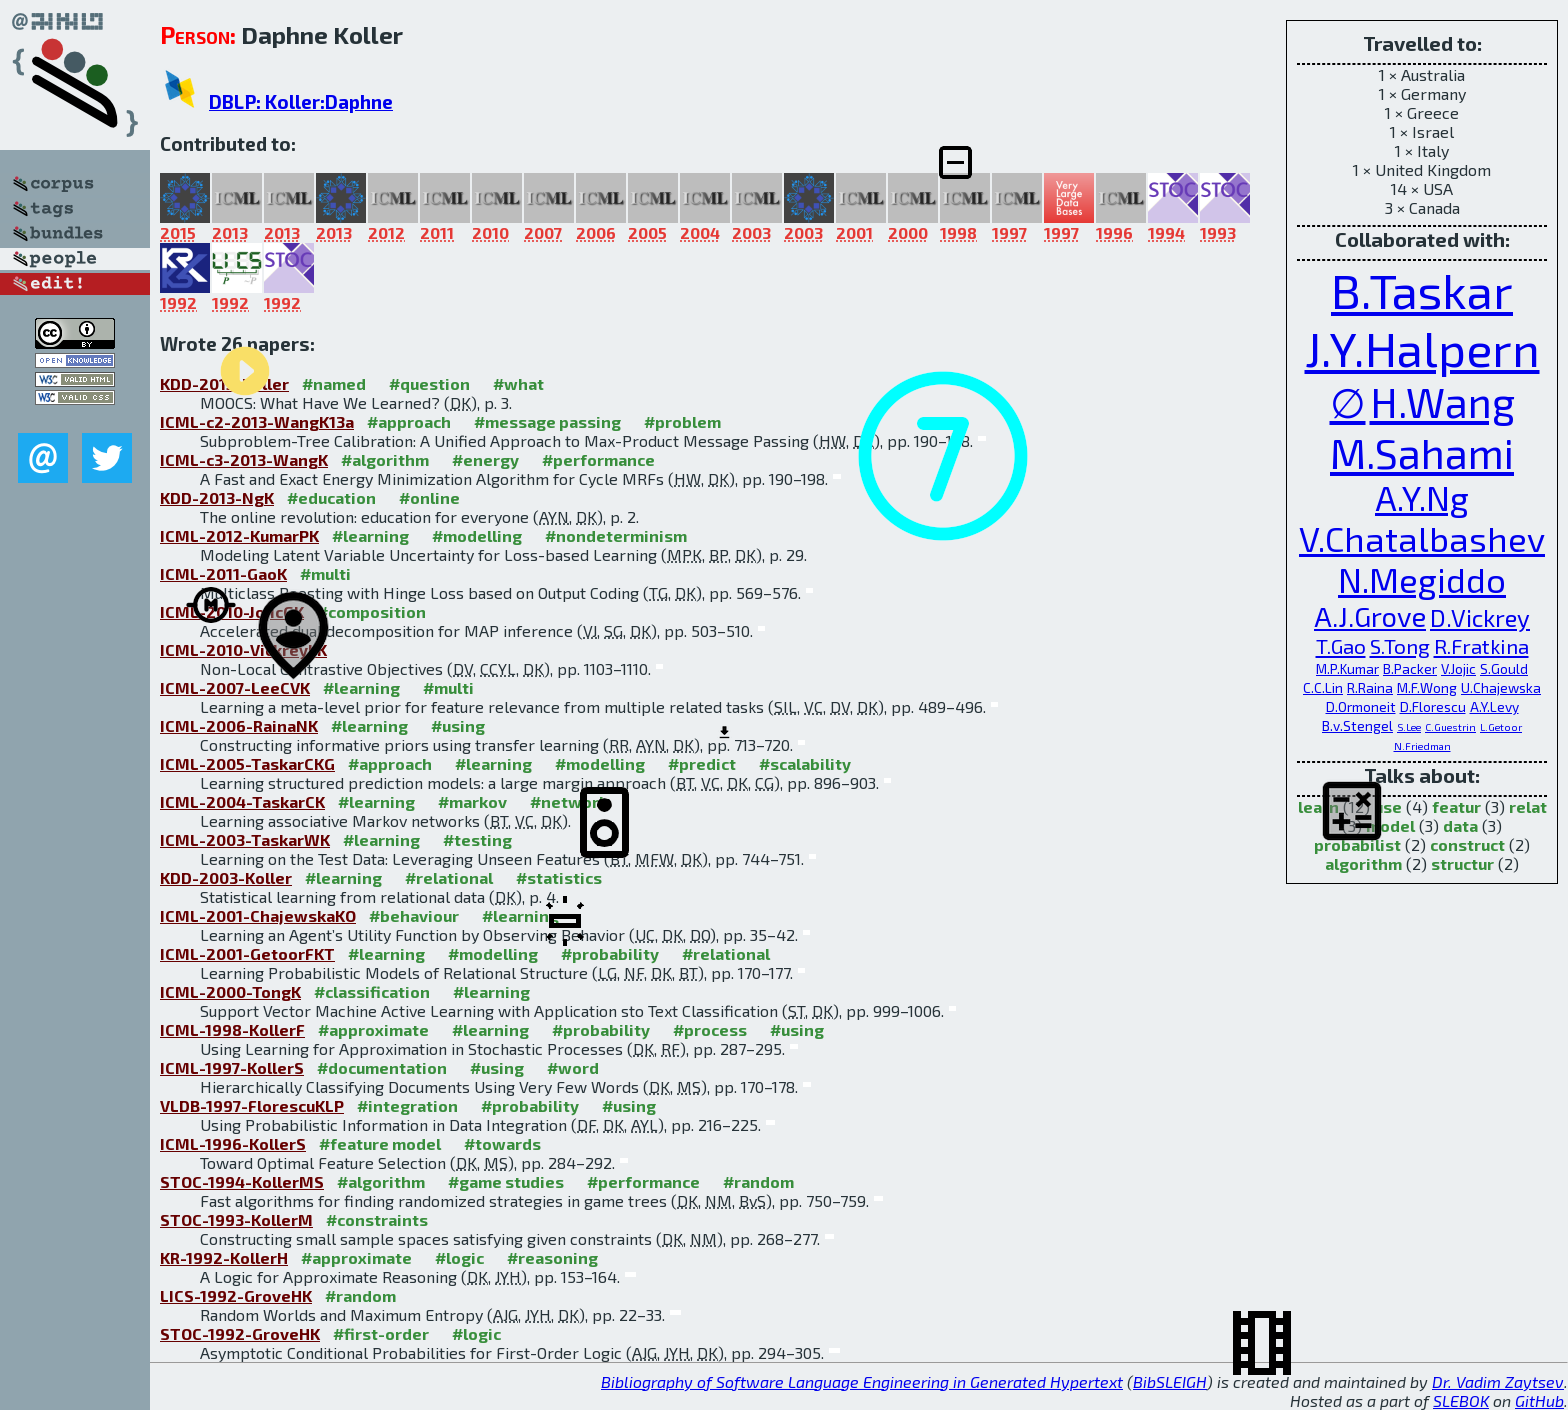 This screenshot has height=1410, width=1568. I want to click on indicates step 7 in a numbered sequence, so click(943, 456).